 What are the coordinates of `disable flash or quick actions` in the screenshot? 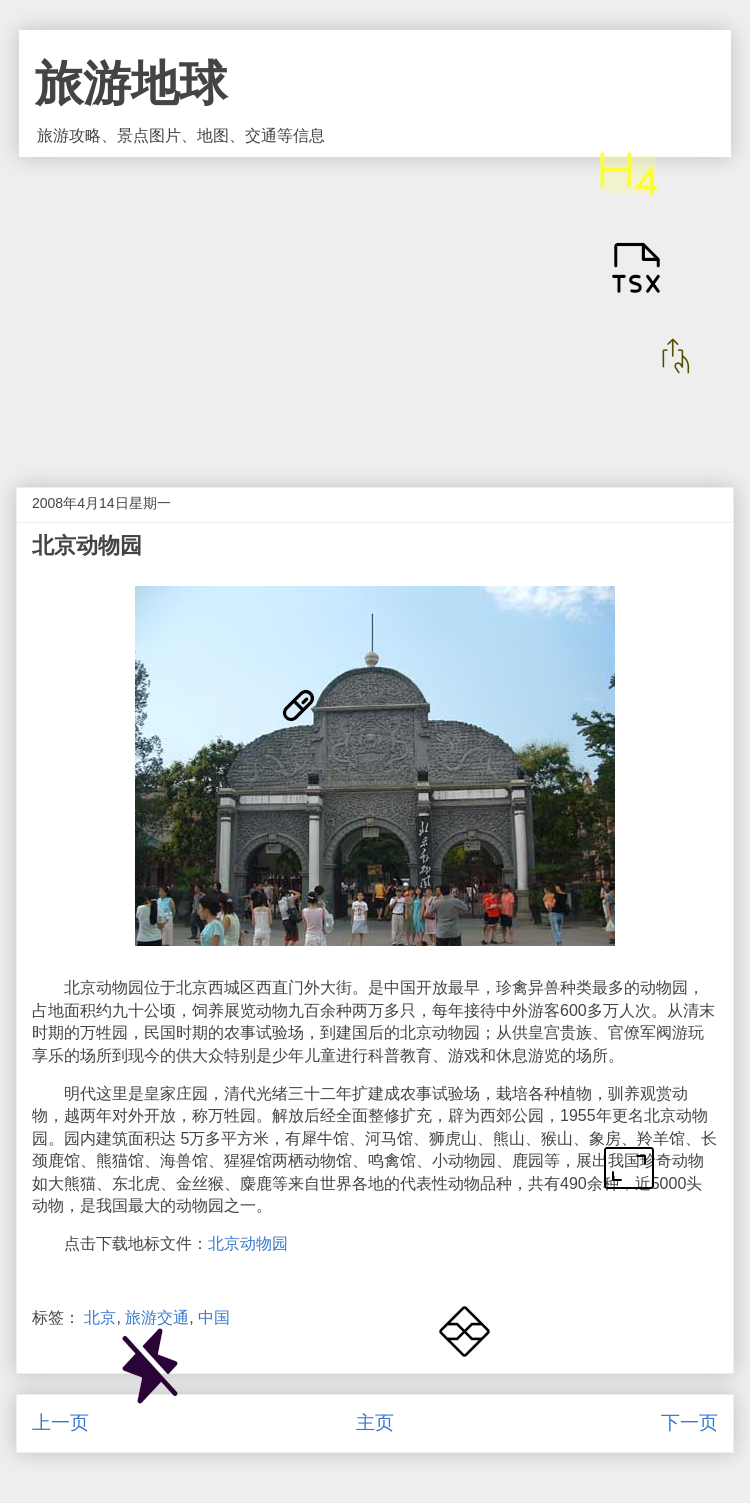 It's located at (150, 1366).